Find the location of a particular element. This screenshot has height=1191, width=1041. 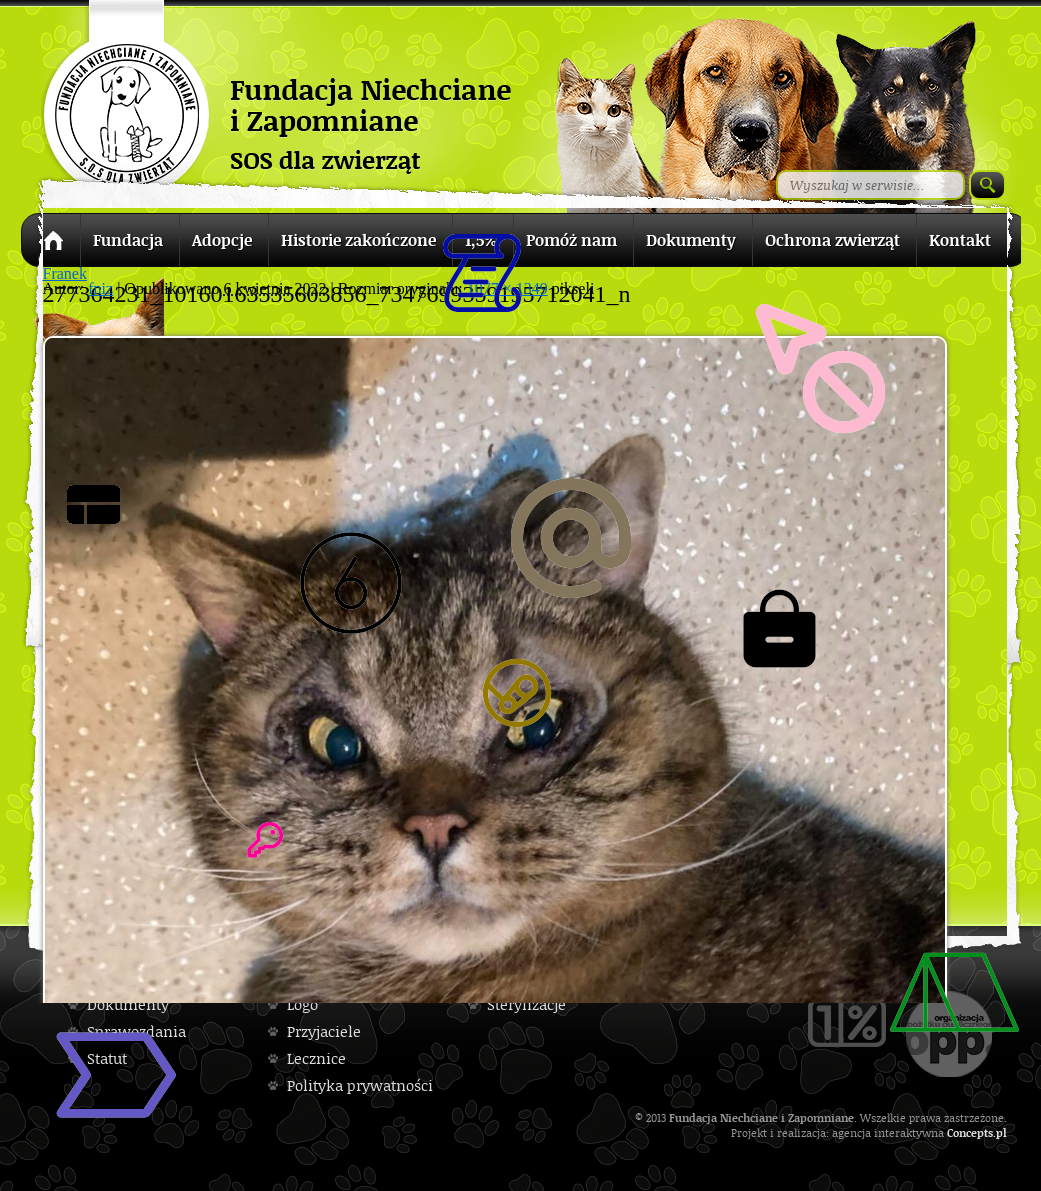

remove item from shopping bag is located at coordinates (779, 628).